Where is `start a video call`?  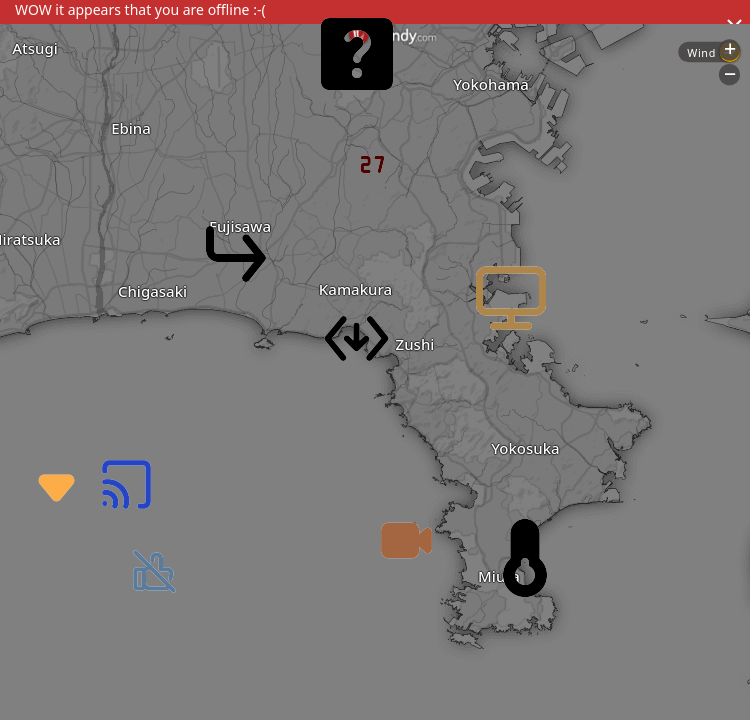 start a video call is located at coordinates (406, 540).